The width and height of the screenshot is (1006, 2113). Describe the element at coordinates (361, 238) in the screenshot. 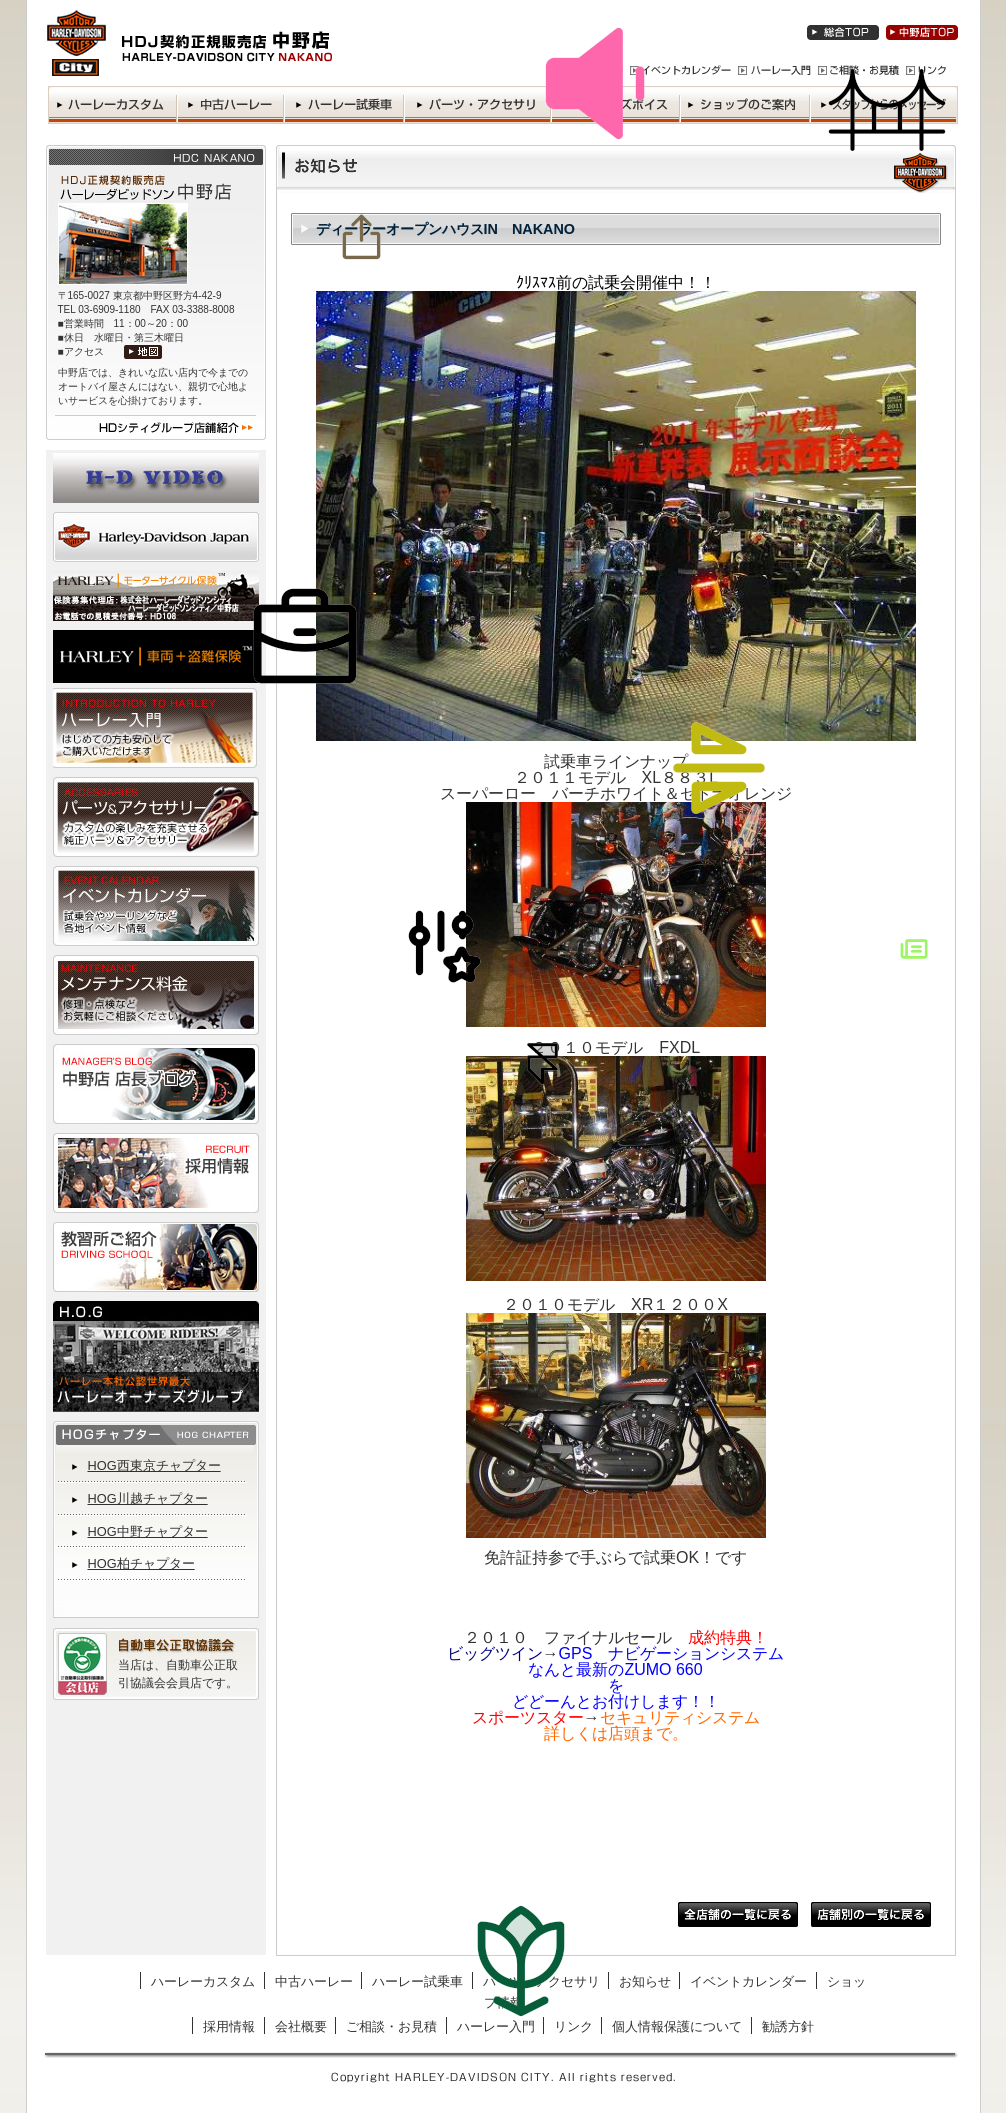

I see `export or share content to another app` at that location.